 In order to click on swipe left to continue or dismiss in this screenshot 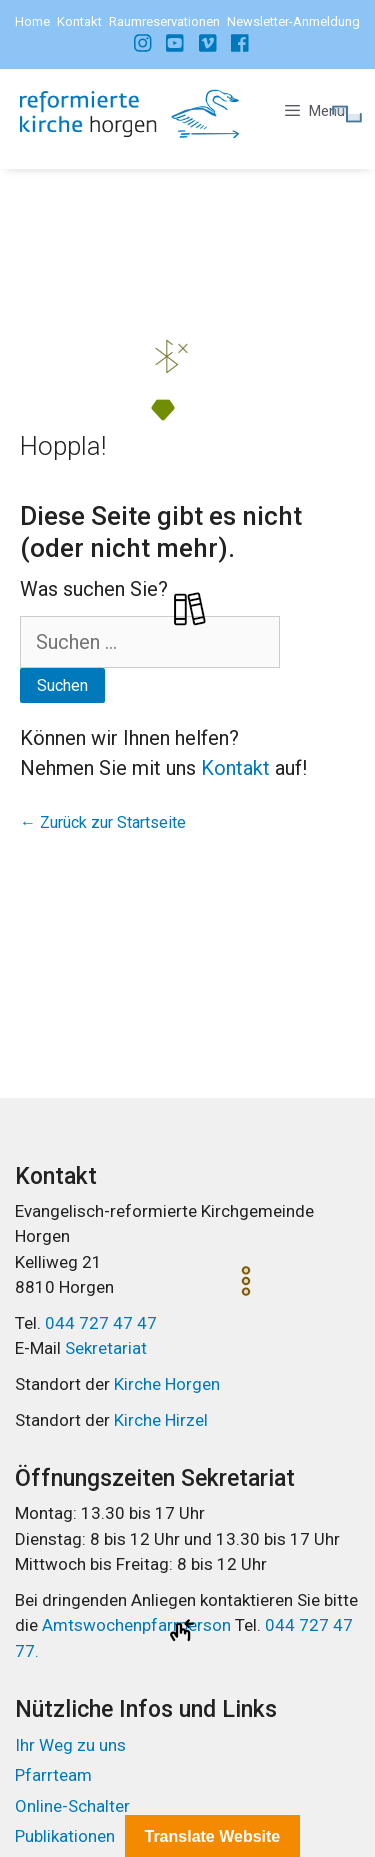, I will do `click(181, 1631)`.